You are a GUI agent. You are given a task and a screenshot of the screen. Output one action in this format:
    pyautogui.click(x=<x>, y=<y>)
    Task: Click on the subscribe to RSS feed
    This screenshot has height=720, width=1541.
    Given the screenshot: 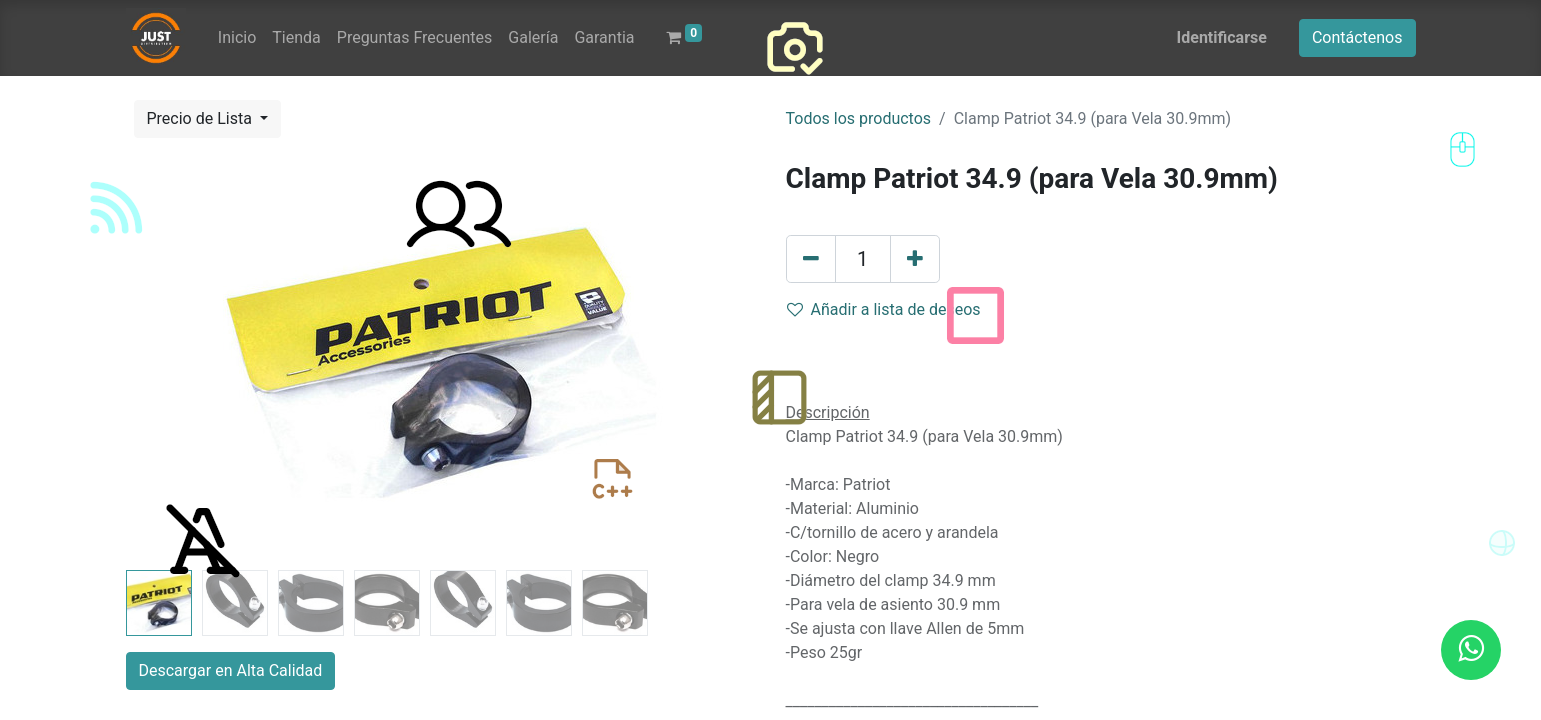 What is the action you would take?
    pyautogui.click(x=114, y=210)
    